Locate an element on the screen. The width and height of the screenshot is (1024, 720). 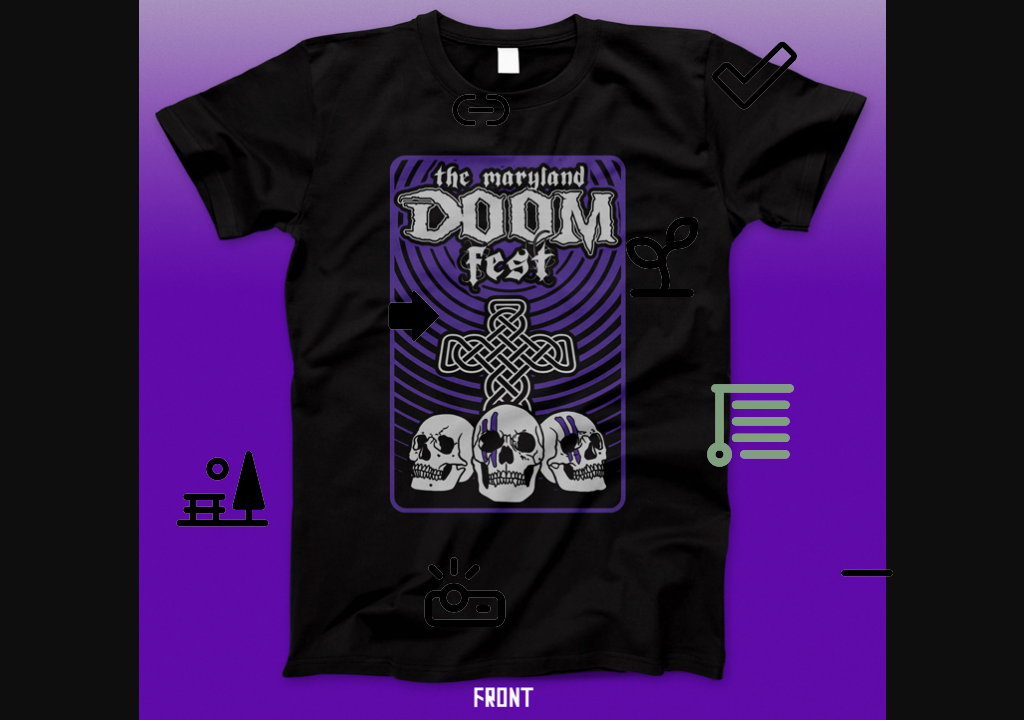
copy or share a link is located at coordinates (481, 110).